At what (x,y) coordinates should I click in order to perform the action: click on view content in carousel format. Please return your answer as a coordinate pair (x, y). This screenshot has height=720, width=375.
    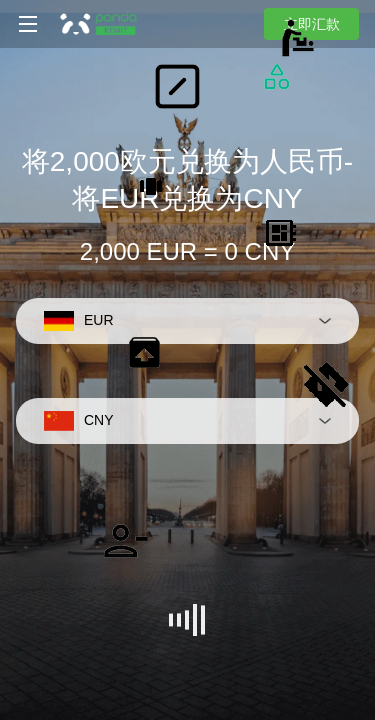
    Looking at the image, I should click on (151, 187).